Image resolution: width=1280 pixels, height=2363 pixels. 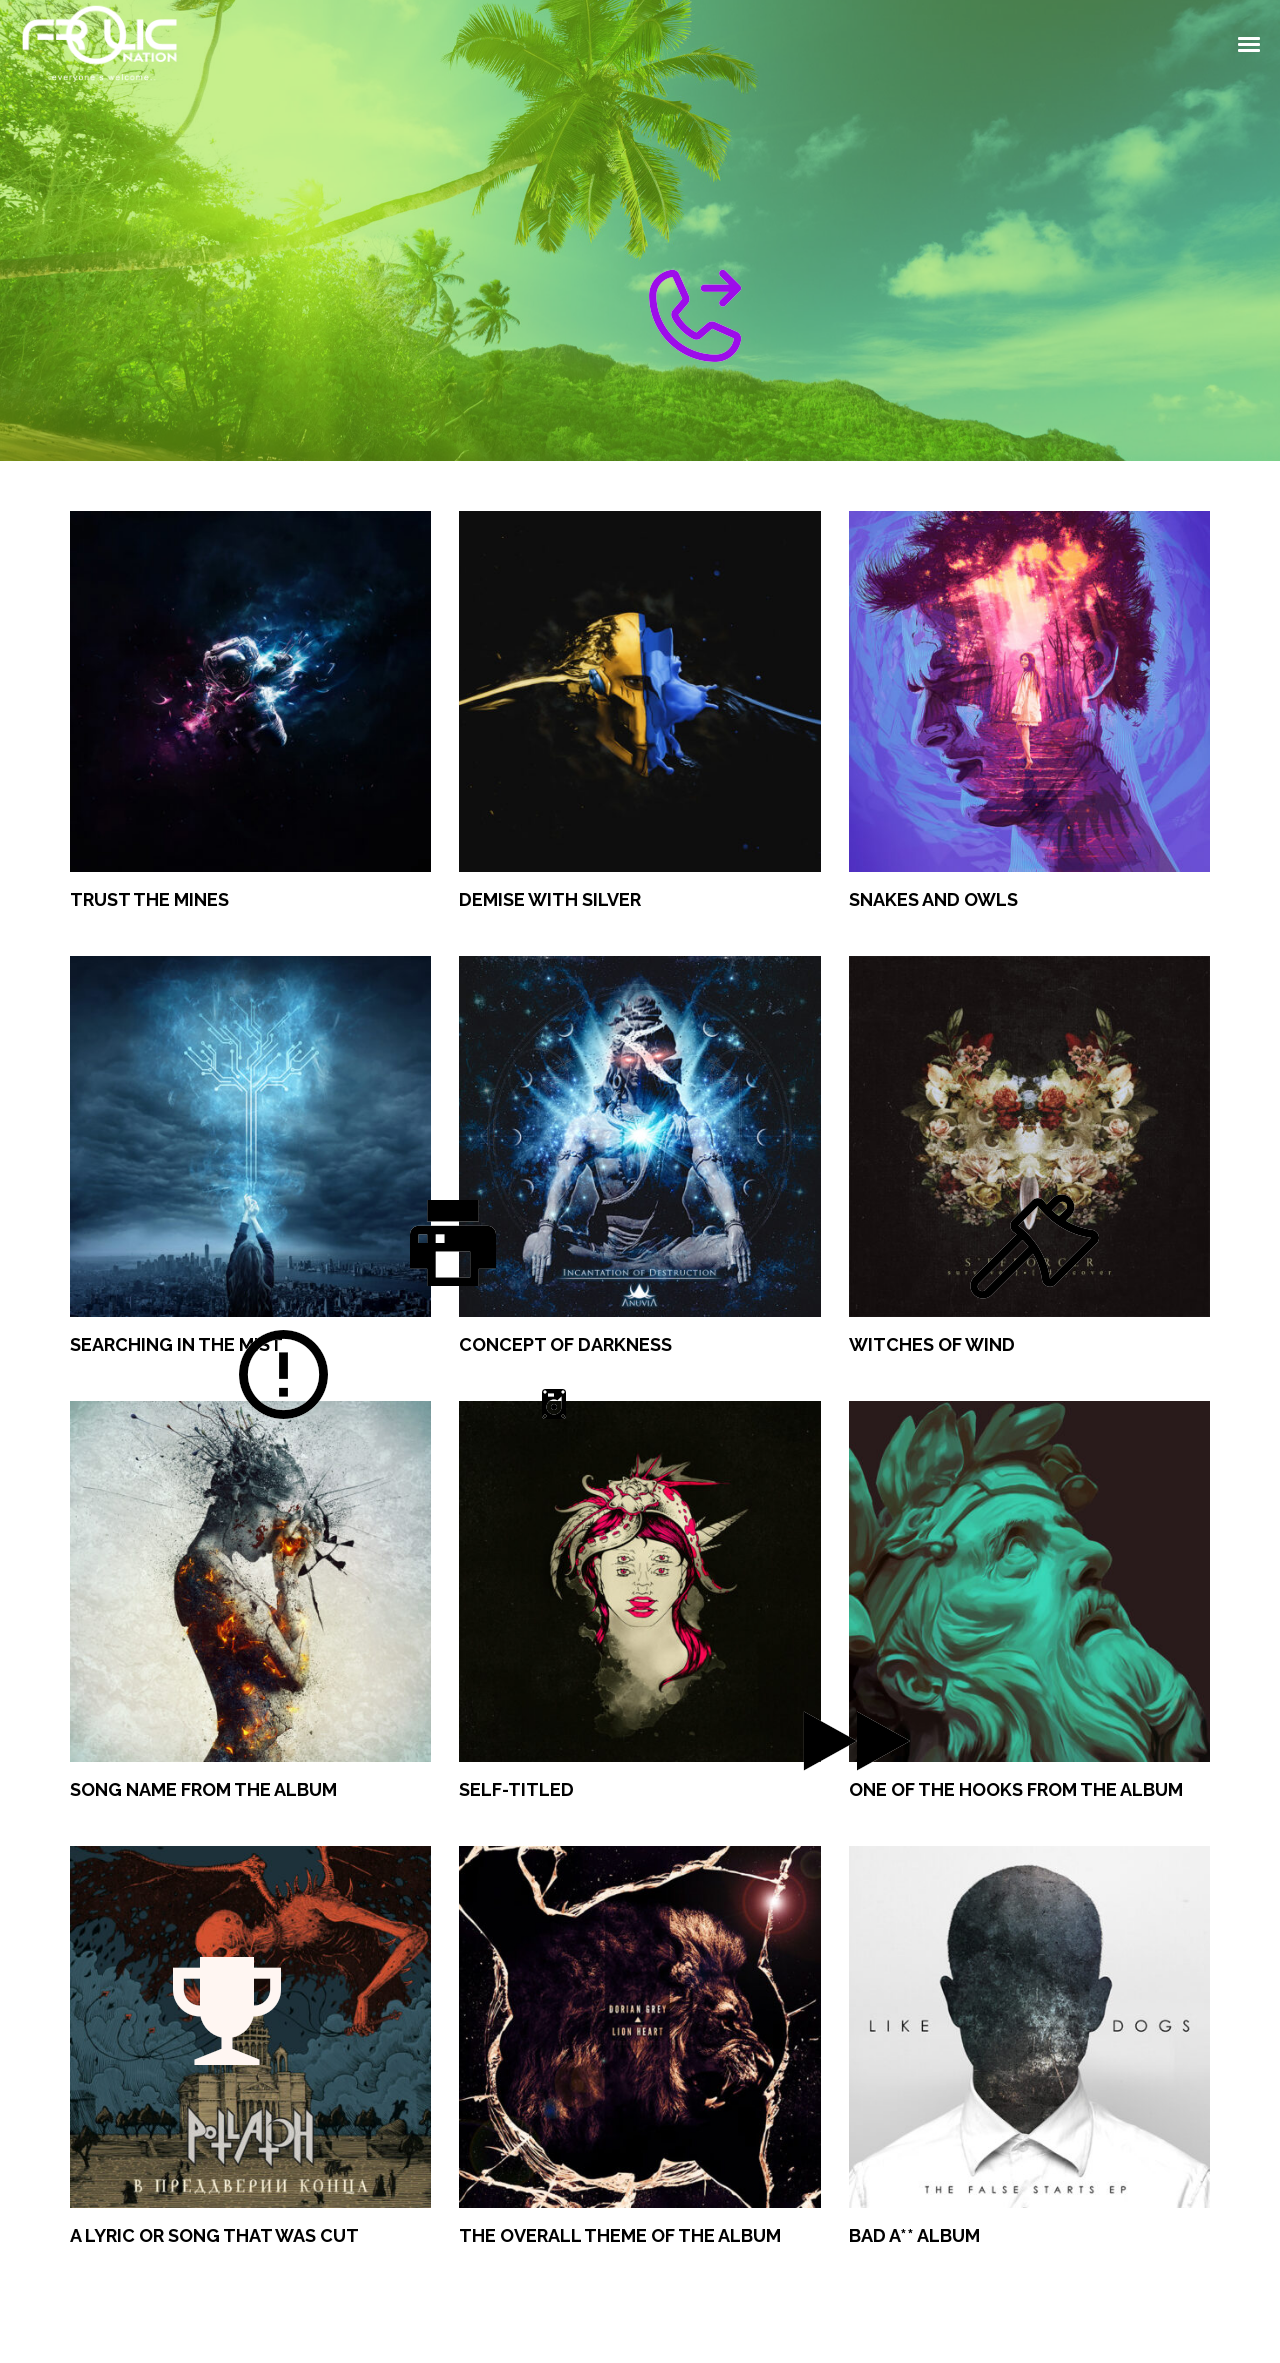 What do you see at coordinates (227, 2011) in the screenshot?
I see `view achievements or awards` at bounding box center [227, 2011].